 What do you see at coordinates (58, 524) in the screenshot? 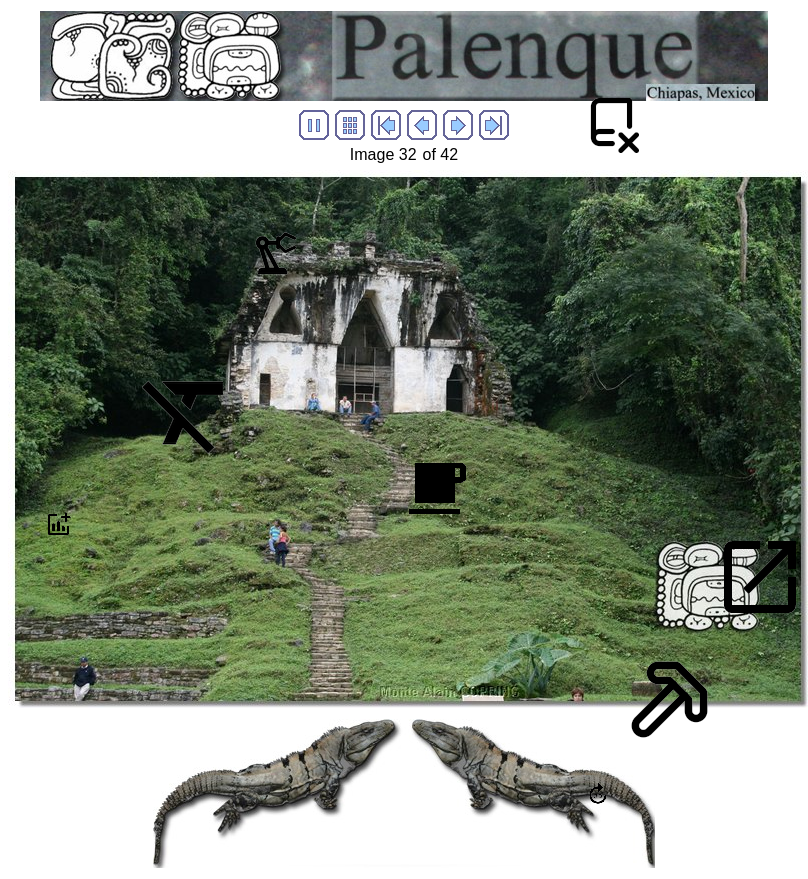
I see `add a new chart or graph` at bounding box center [58, 524].